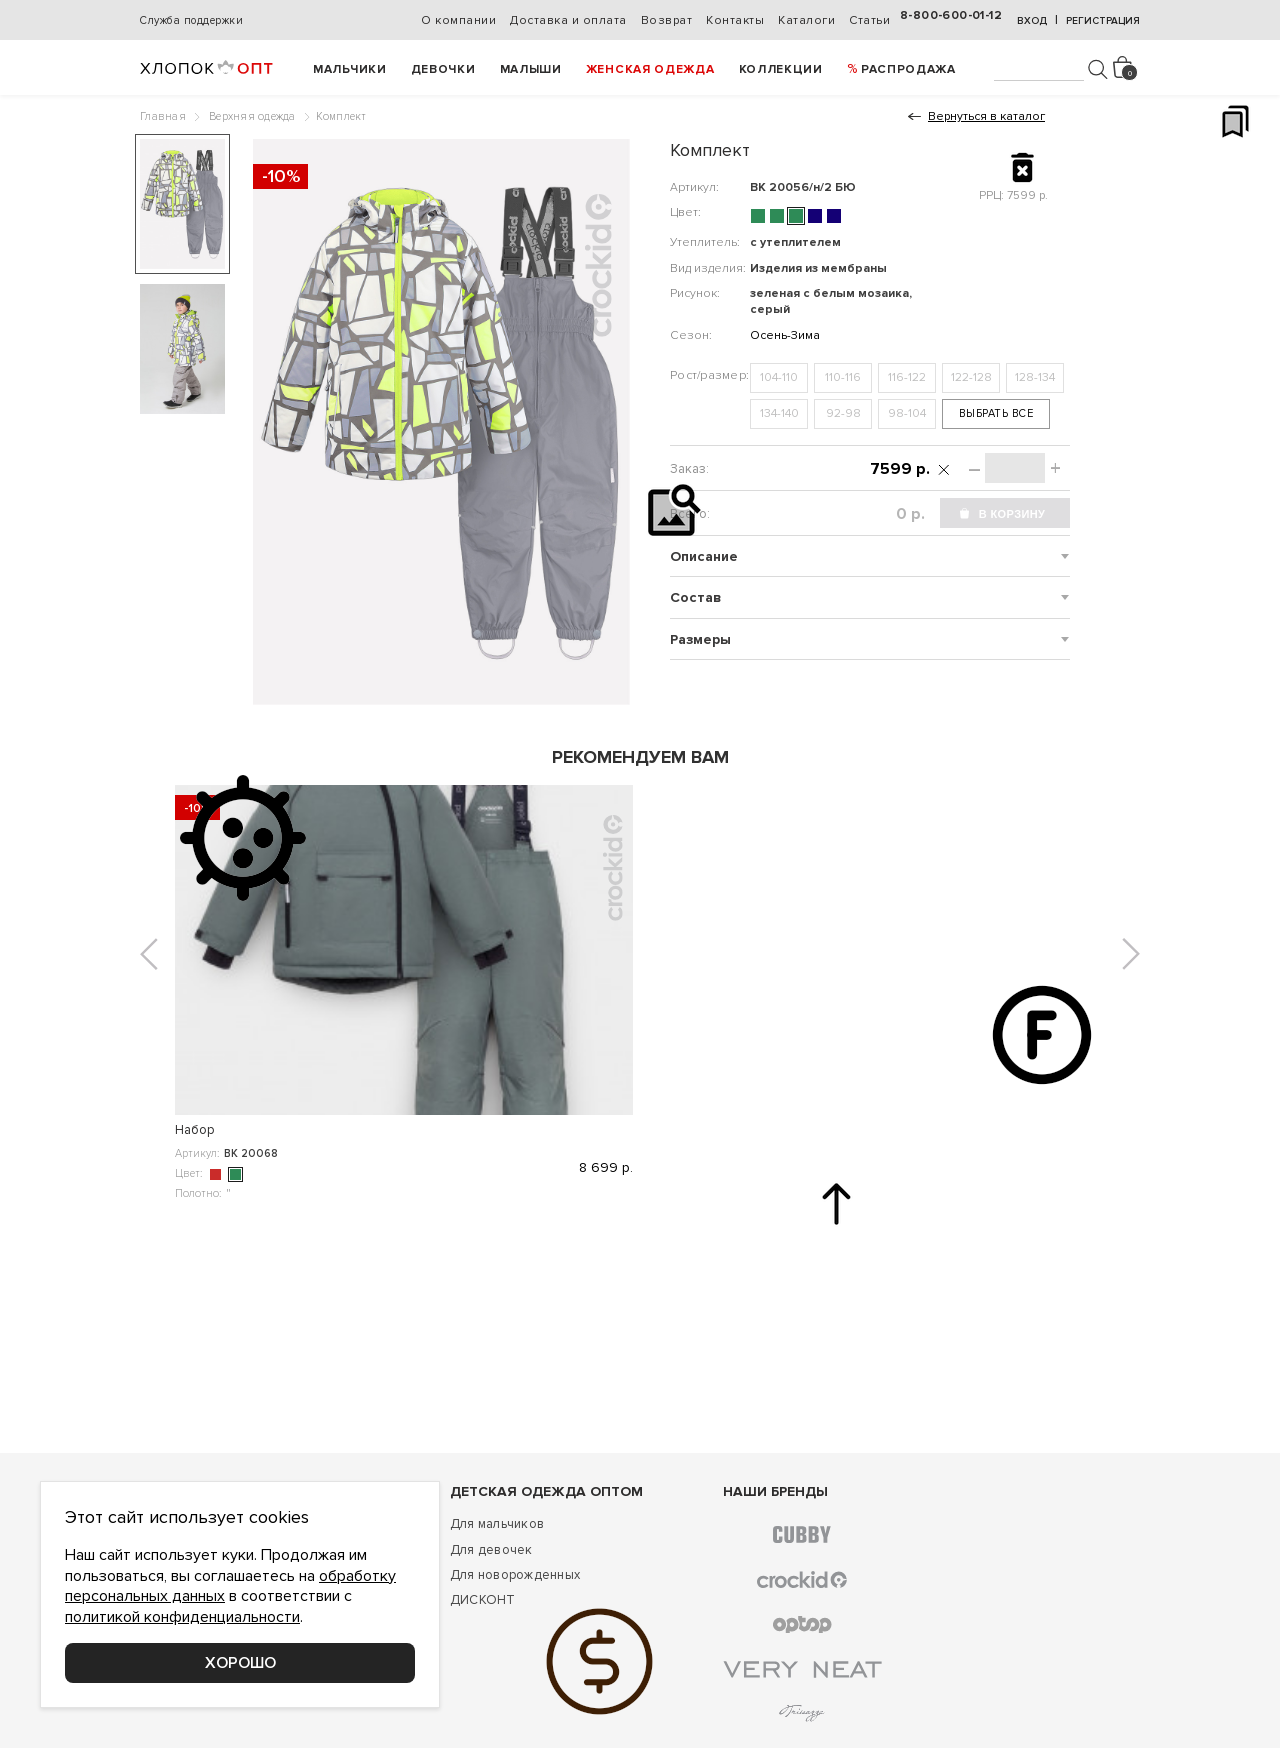  I want to click on search for images or photos, so click(674, 510).